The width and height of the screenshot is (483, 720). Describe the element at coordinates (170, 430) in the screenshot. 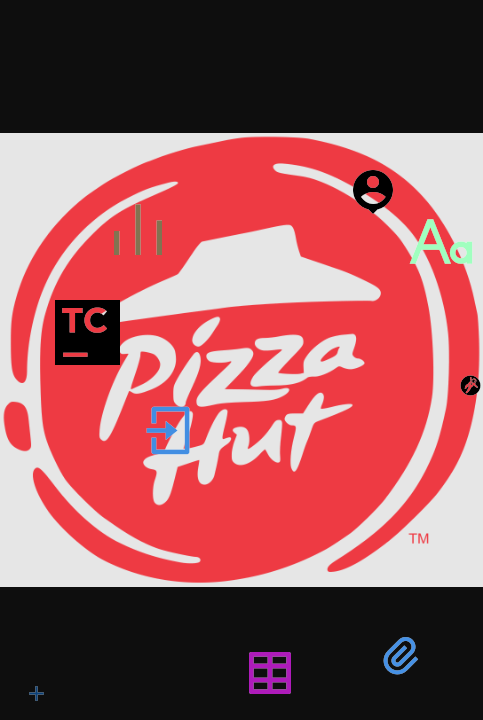

I see `log in to your account` at that location.